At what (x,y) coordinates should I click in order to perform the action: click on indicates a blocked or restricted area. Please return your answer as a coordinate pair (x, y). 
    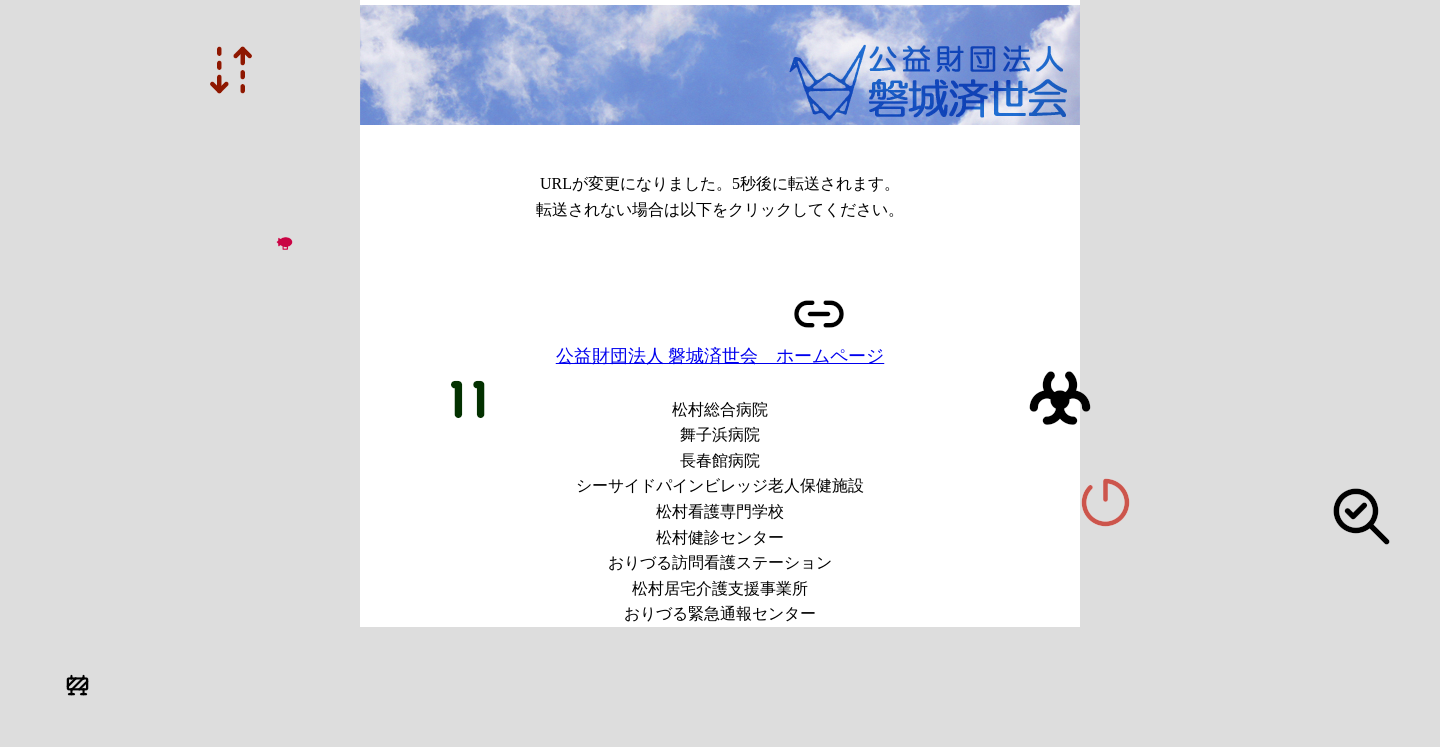
    Looking at the image, I should click on (77, 684).